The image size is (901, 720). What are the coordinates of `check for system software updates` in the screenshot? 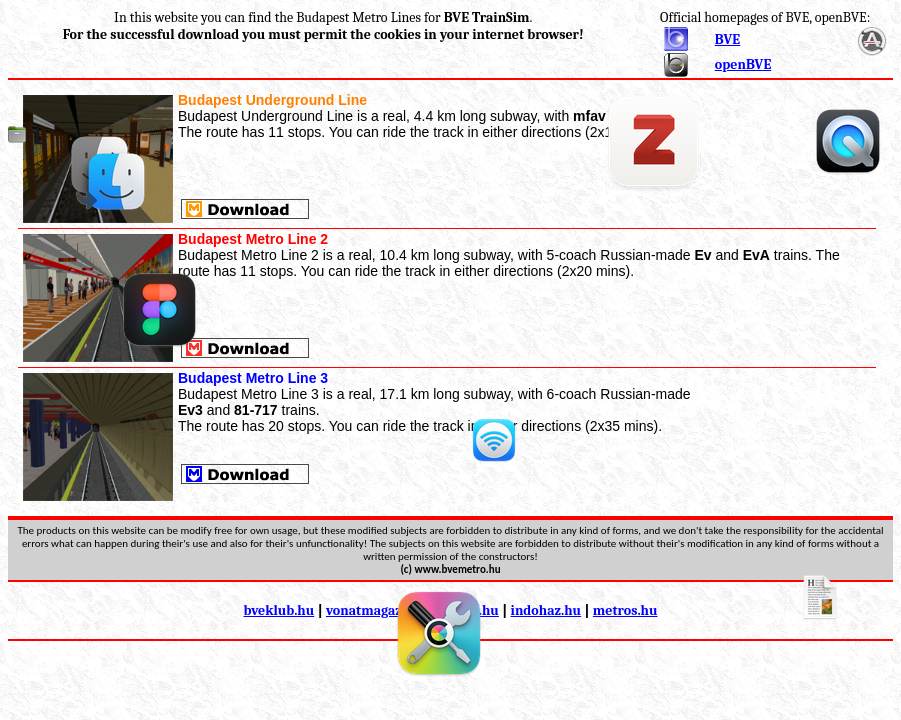 It's located at (872, 41).